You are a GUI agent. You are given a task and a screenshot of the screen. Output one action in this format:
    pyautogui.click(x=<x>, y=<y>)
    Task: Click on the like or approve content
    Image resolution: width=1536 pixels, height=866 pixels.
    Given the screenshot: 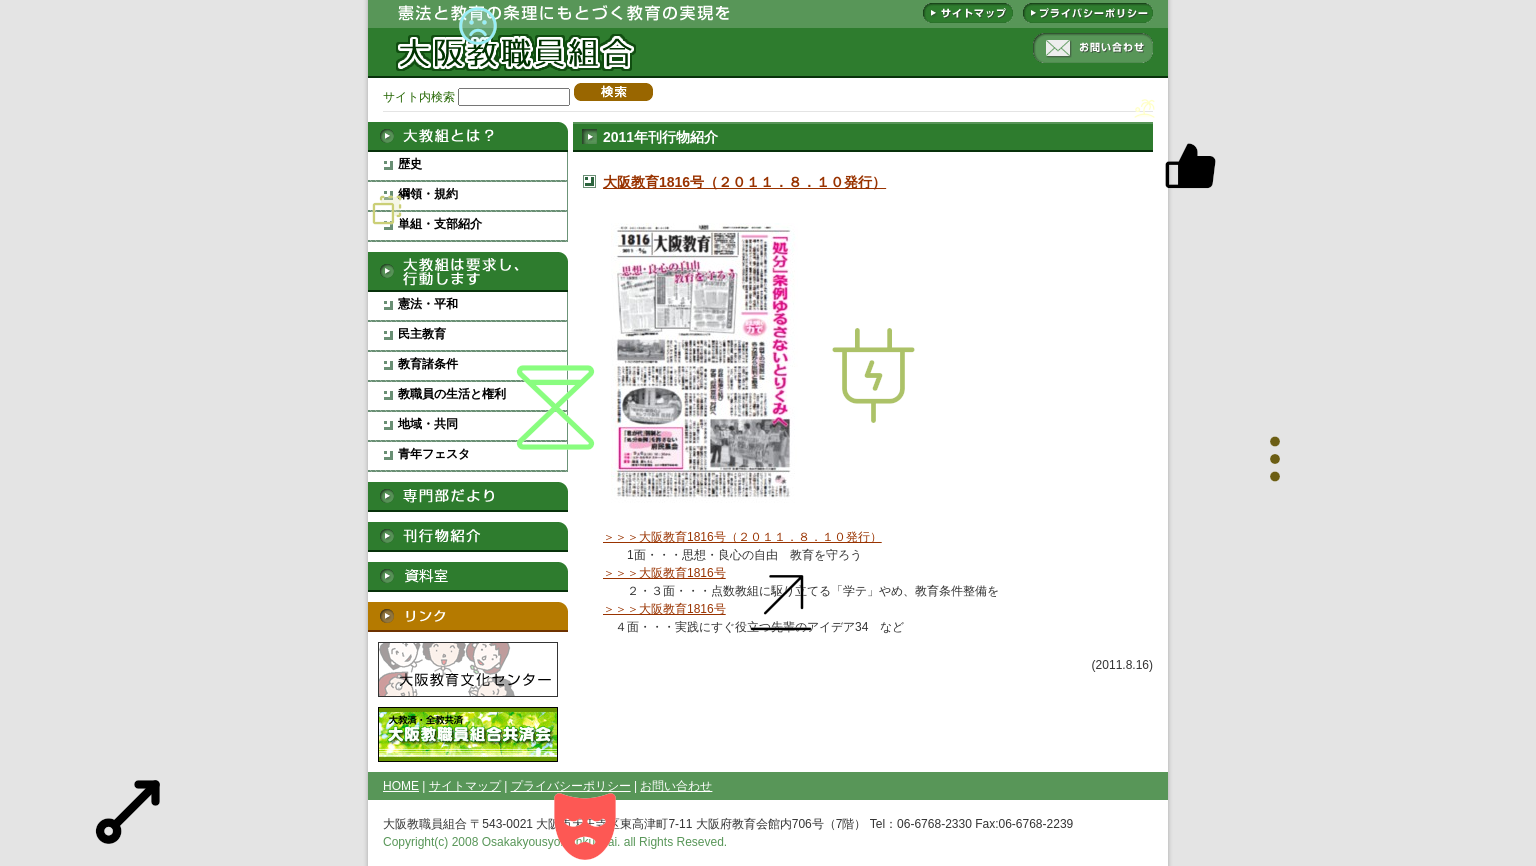 What is the action you would take?
    pyautogui.click(x=1190, y=168)
    